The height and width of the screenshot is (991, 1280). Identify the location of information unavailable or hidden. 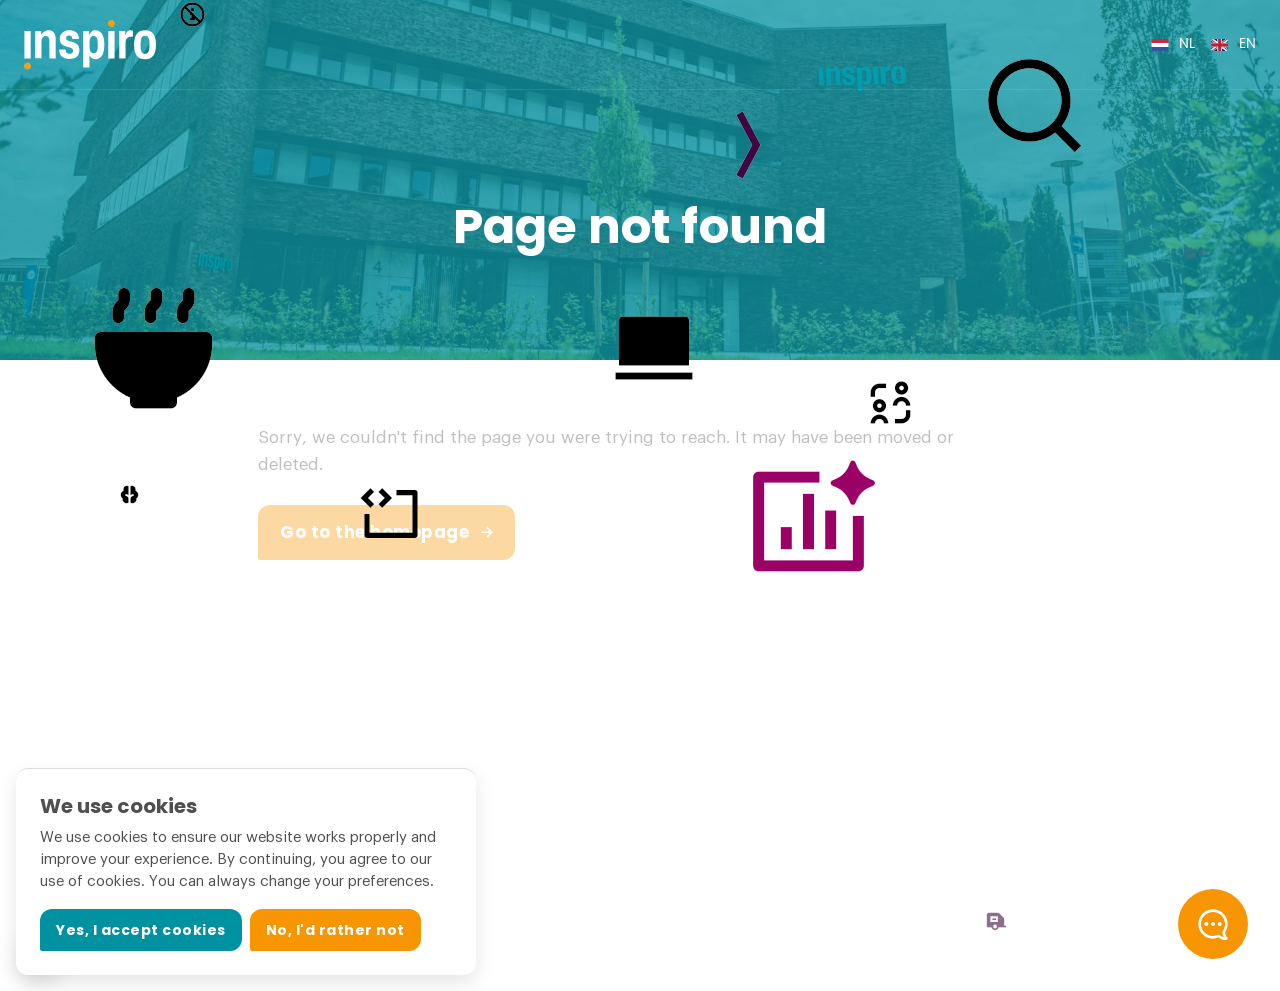
(192, 14).